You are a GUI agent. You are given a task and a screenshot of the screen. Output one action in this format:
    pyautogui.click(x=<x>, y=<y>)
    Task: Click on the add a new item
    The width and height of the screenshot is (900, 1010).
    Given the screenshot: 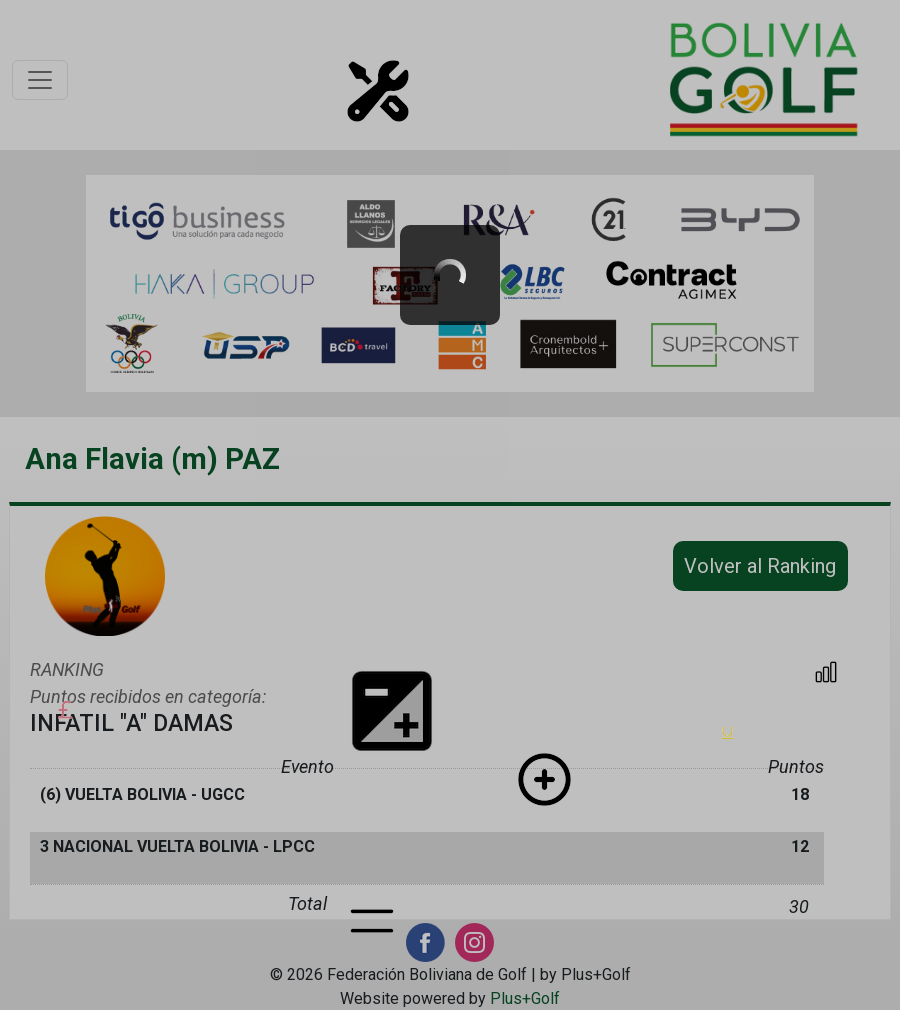 What is the action you would take?
    pyautogui.click(x=544, y=779)
    